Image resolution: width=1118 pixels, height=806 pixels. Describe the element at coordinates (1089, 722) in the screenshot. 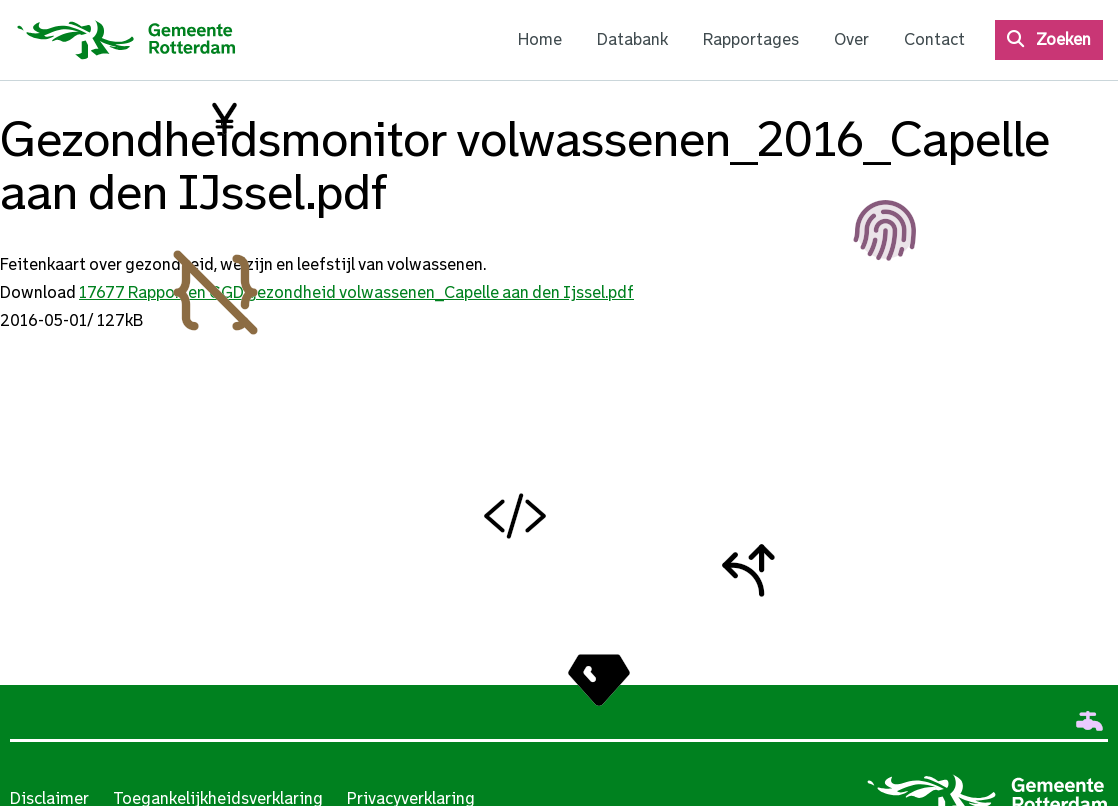

I see `access water or plumbing settings` at that location.